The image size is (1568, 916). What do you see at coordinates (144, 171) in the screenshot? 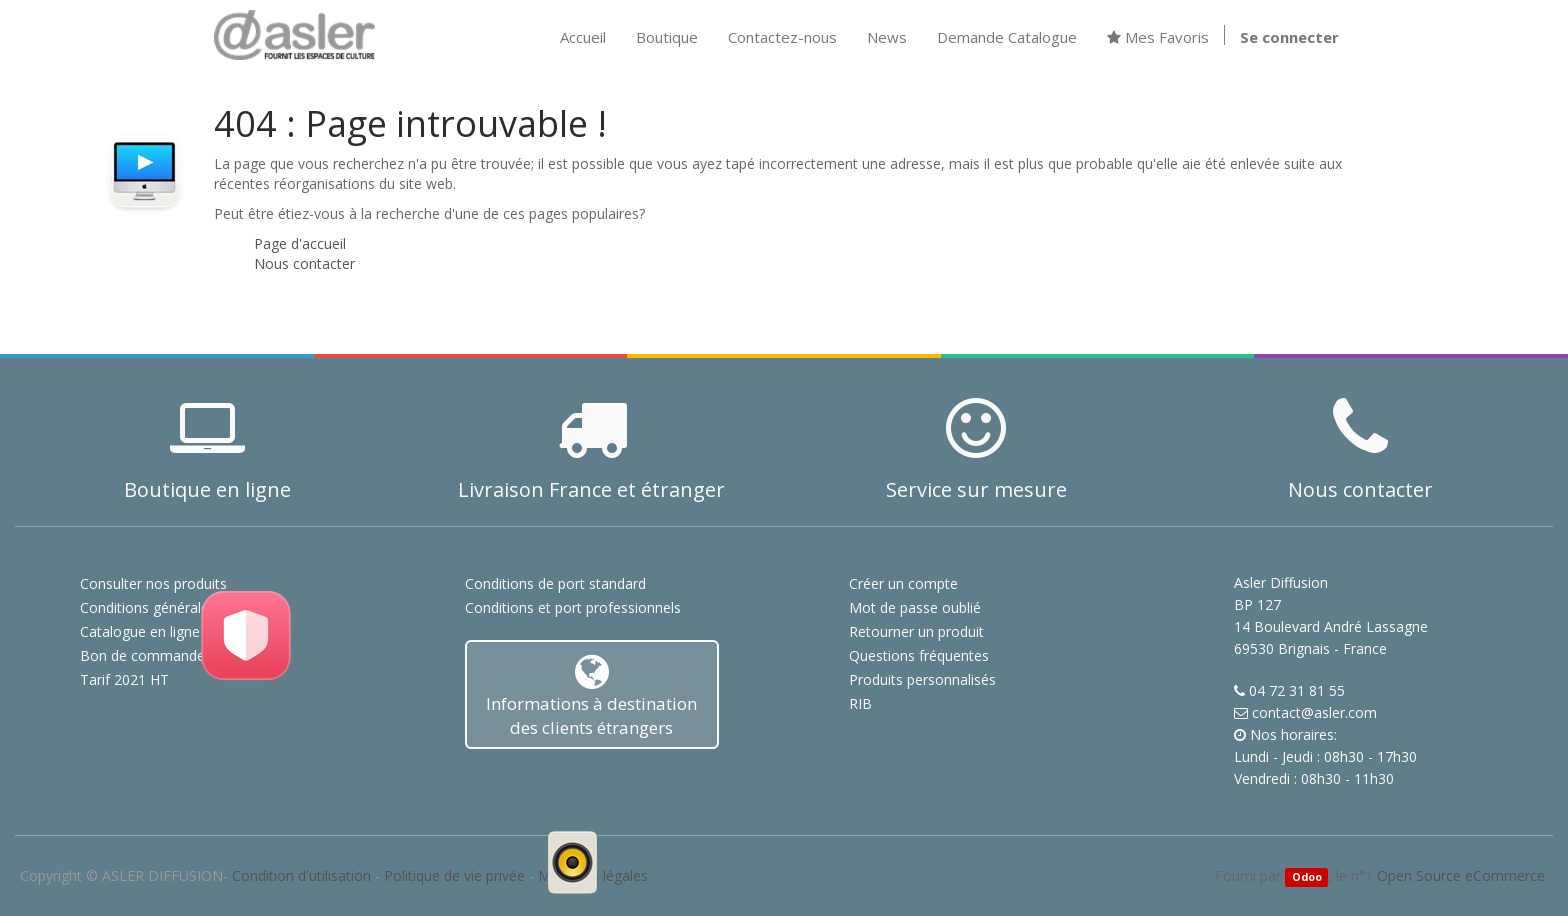
I see `open variety slideshow app` at bounding box center [144, 171].